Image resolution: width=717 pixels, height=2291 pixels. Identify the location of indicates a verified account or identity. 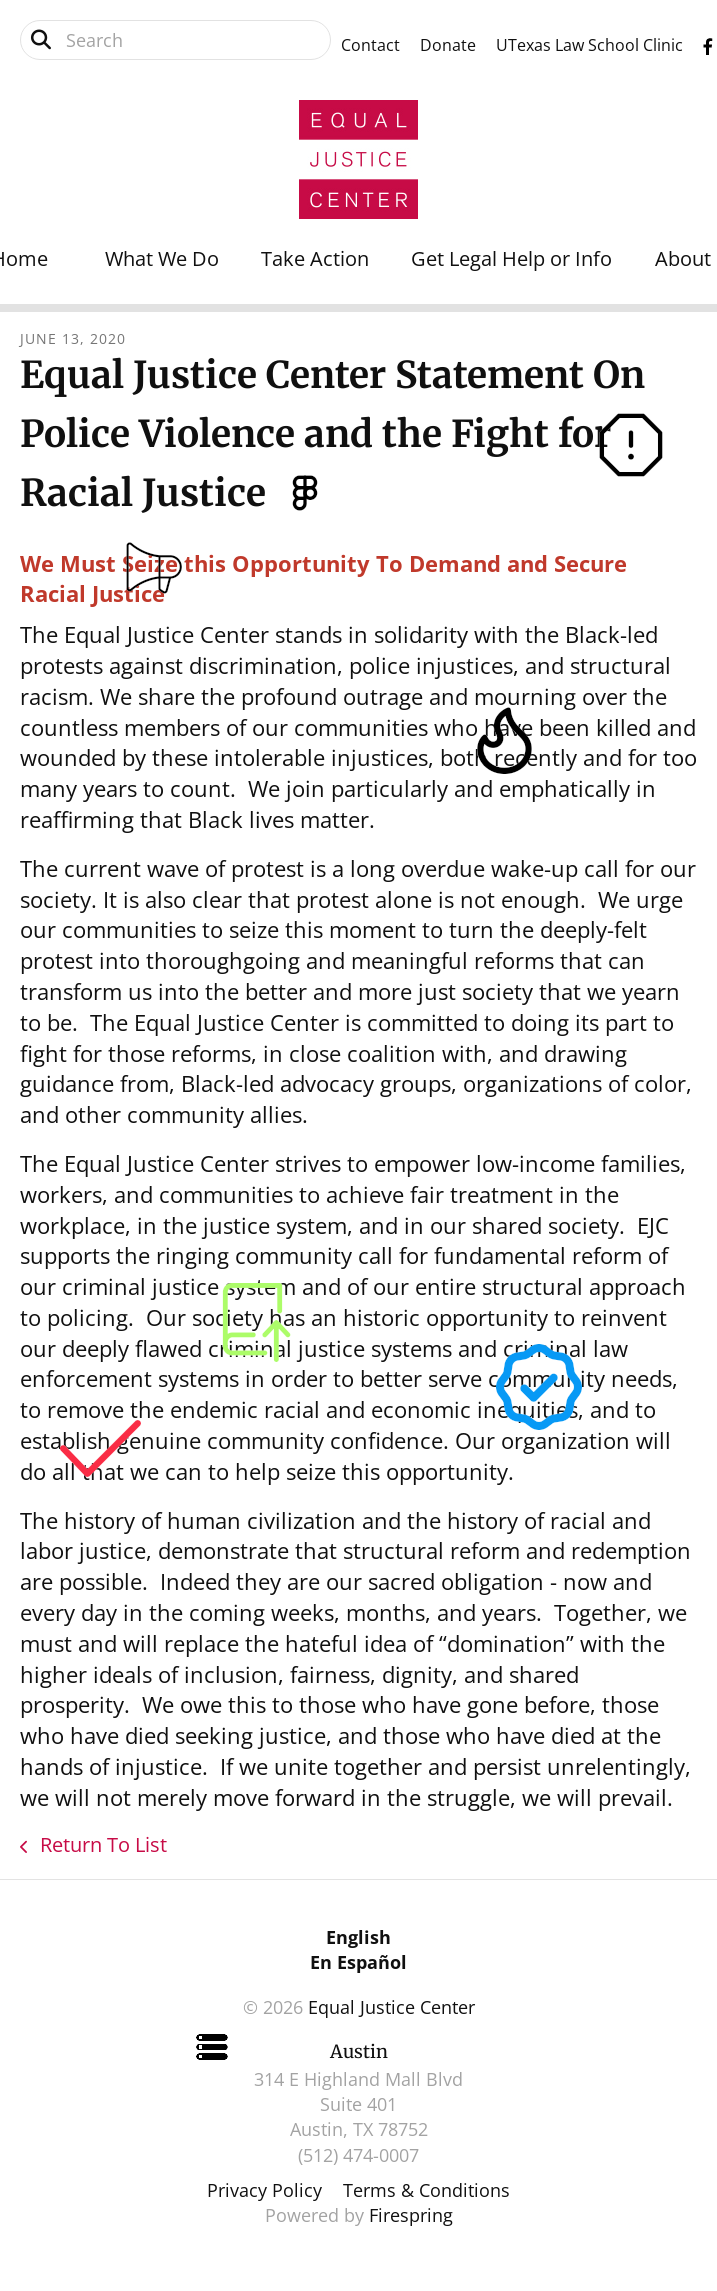
(539, 1387).